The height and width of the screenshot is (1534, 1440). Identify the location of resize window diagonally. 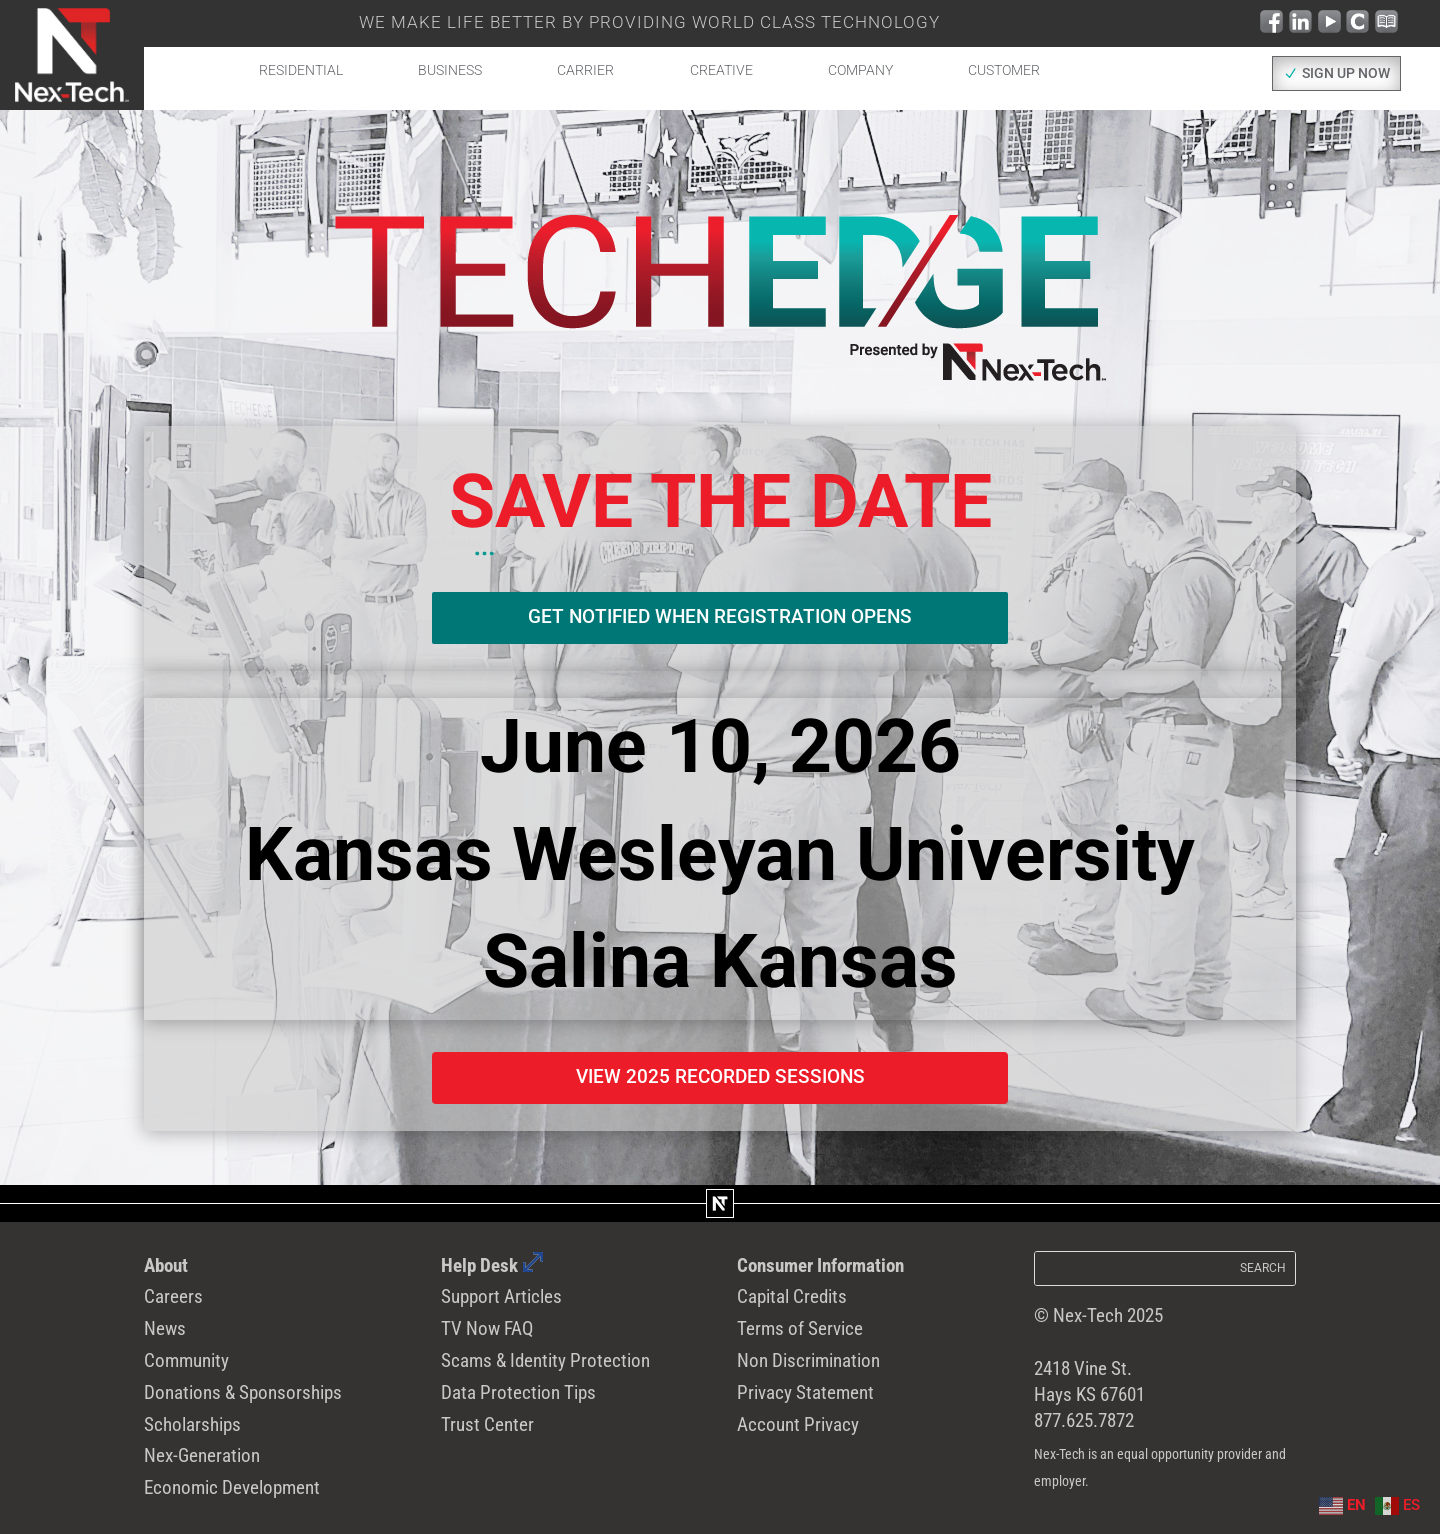
(533, 1262).